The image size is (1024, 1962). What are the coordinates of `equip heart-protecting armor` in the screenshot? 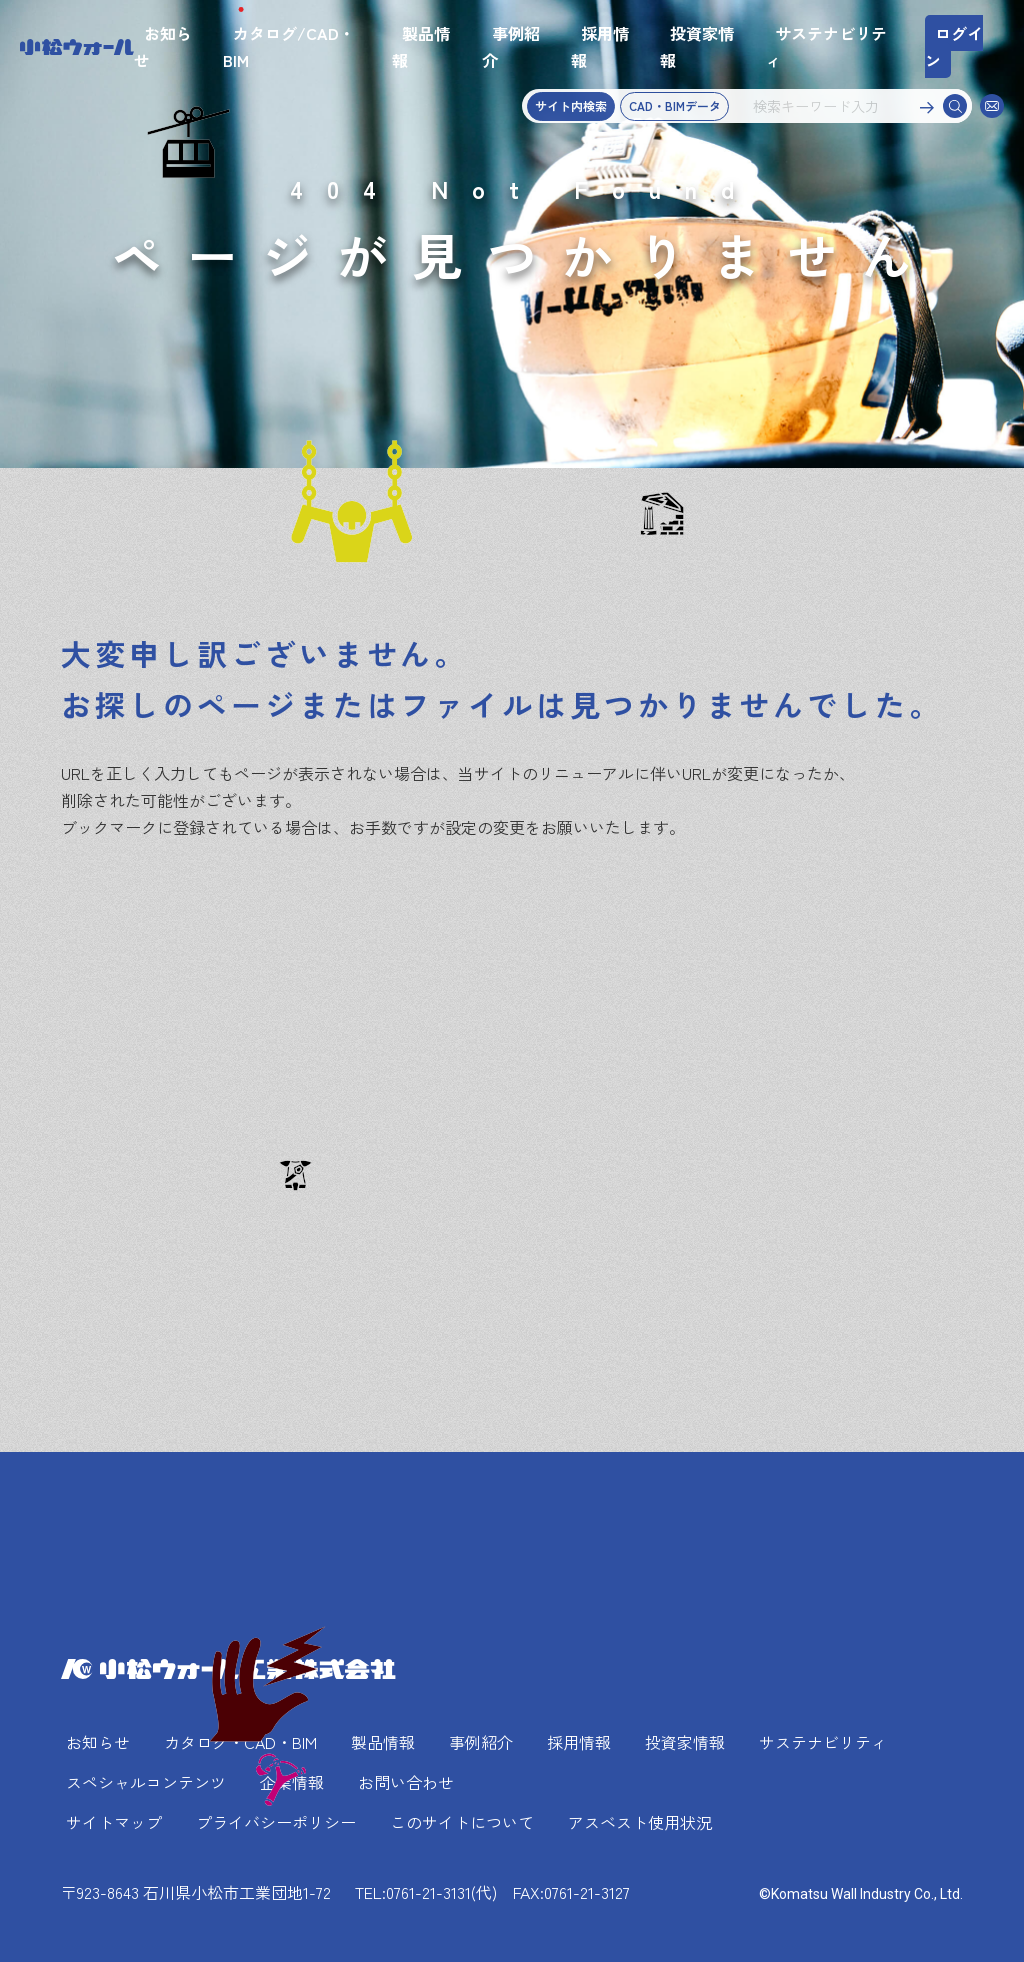 It's located at (295, 1175).